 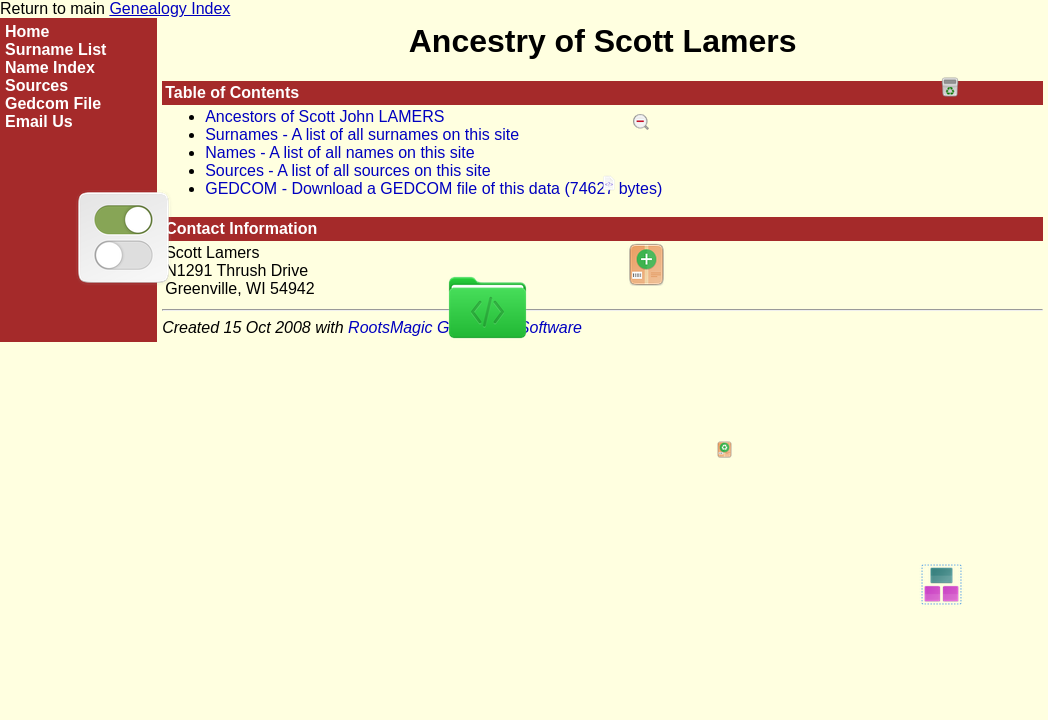 I want to click on open the trash or recycle bin, so click(x=950, y=87).